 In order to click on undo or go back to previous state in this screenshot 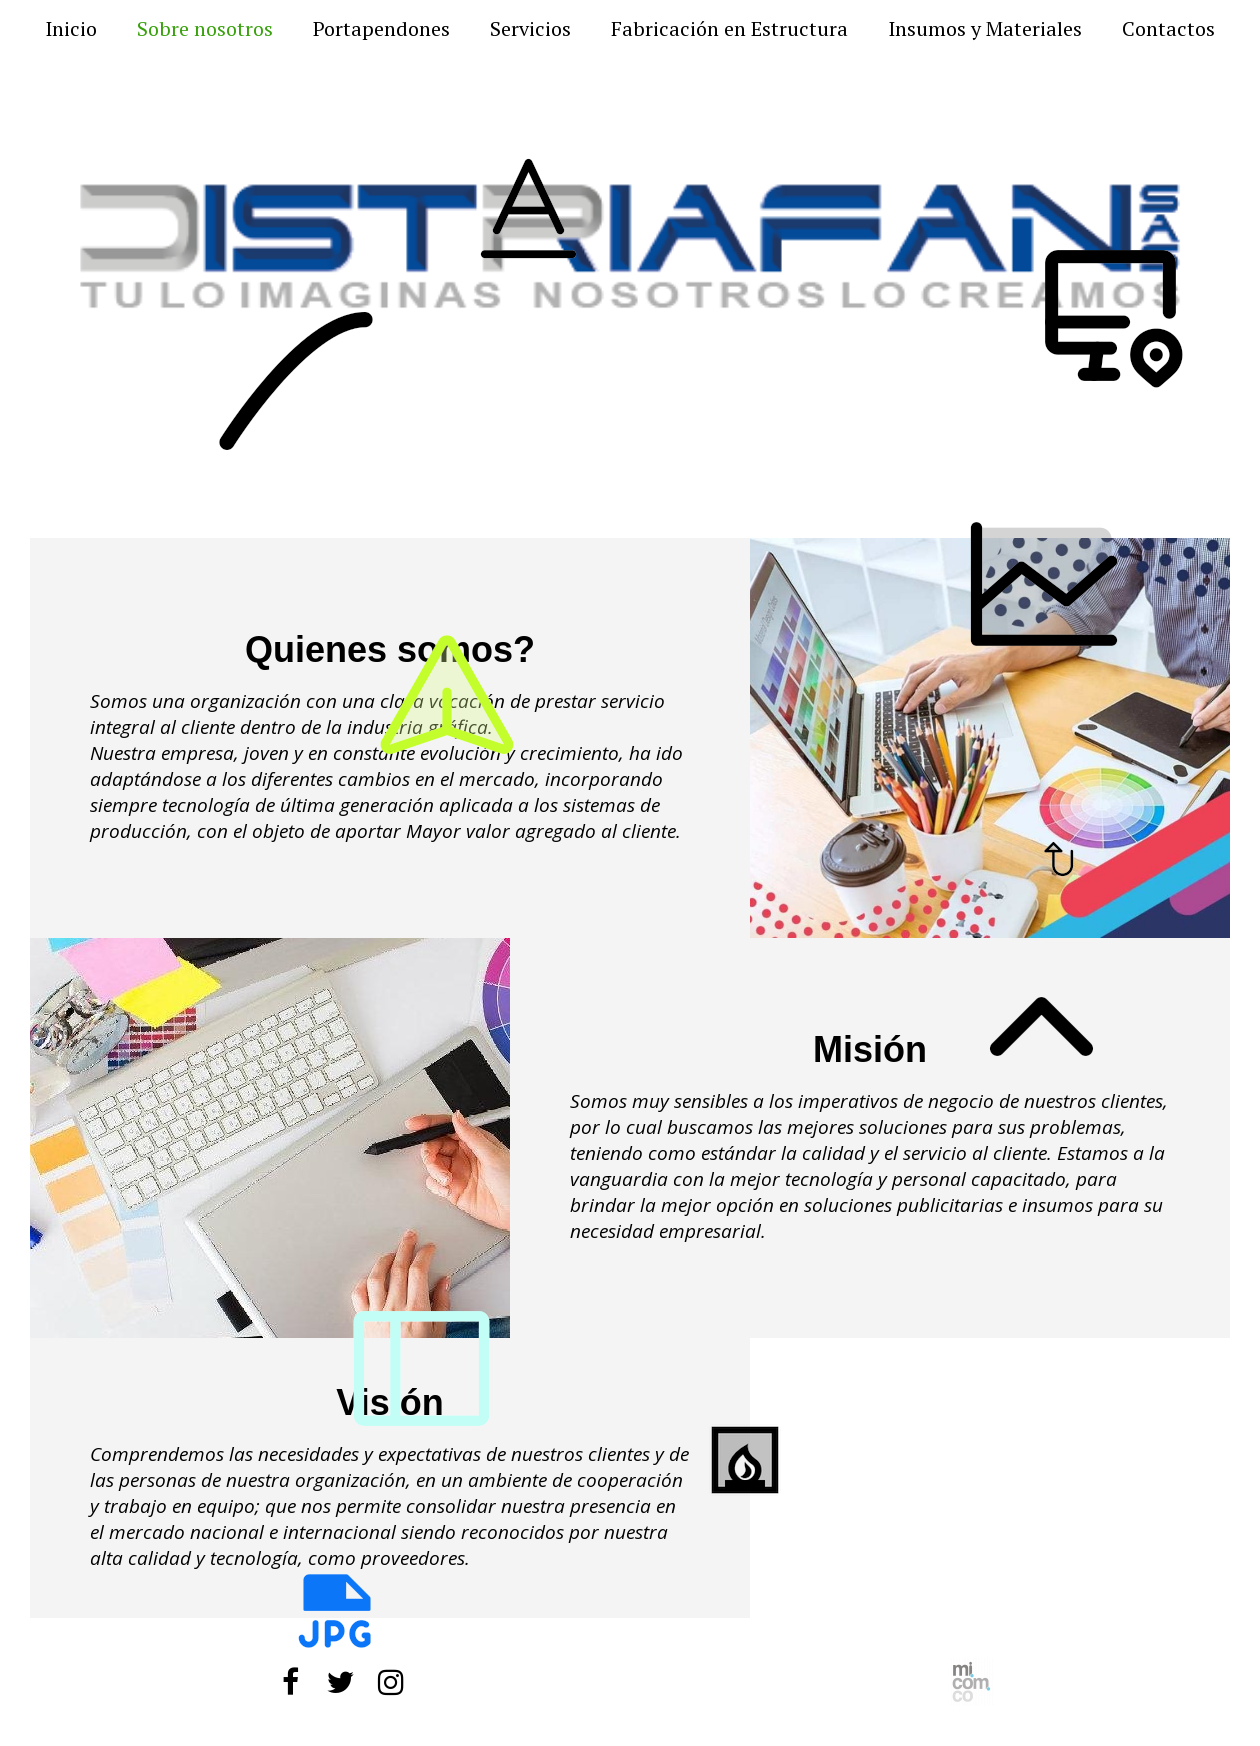, I will do `click(1060, 859)`.